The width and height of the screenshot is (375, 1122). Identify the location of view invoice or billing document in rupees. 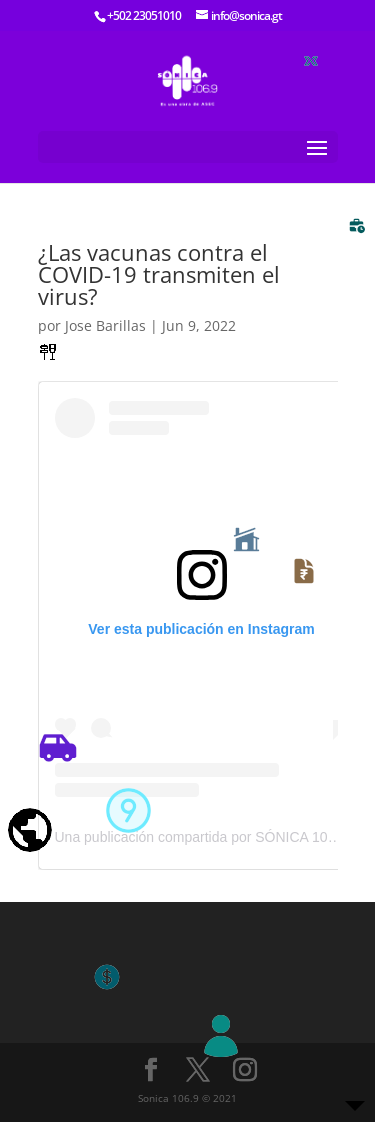
(304, 571).